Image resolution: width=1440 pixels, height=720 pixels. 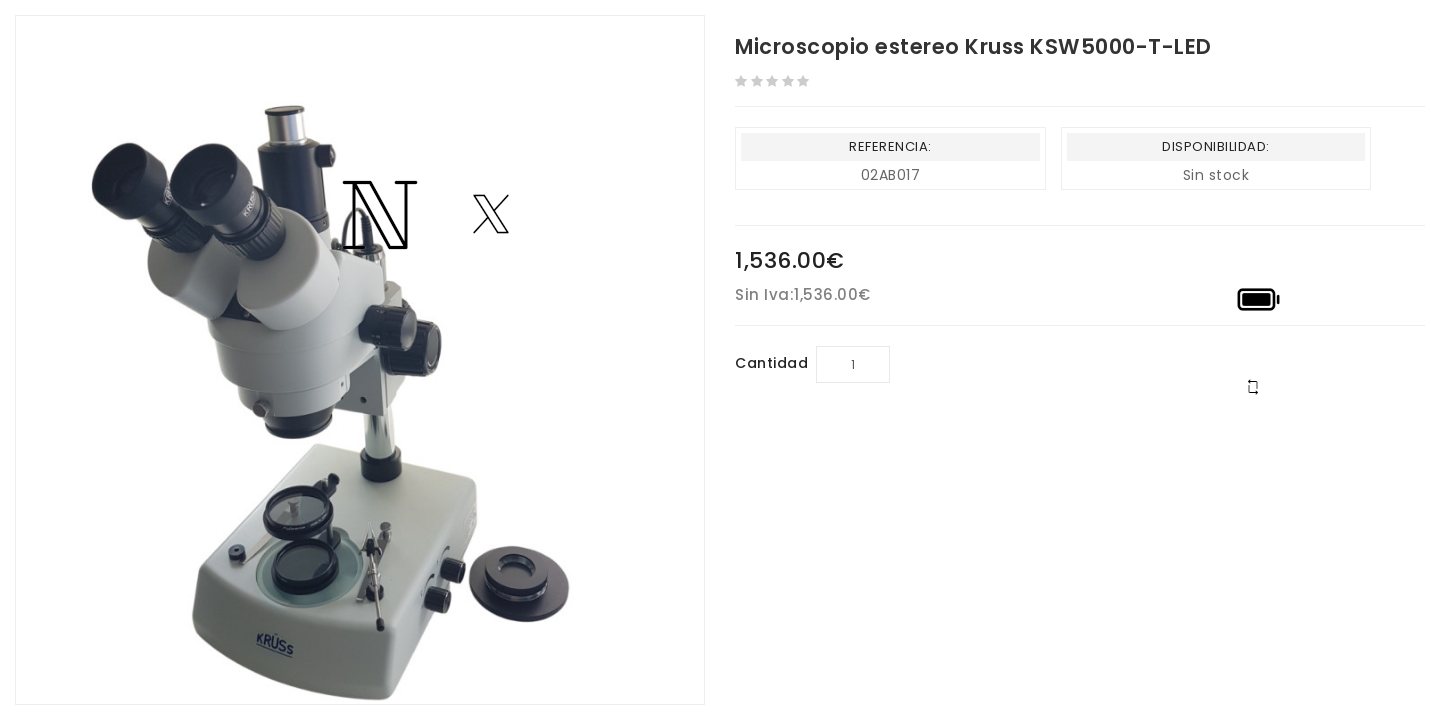 What do you see at coordinates (1258, 299) in the screenshot?
I see `indicates battery is fully charged` at bounding box center [1258, 299].